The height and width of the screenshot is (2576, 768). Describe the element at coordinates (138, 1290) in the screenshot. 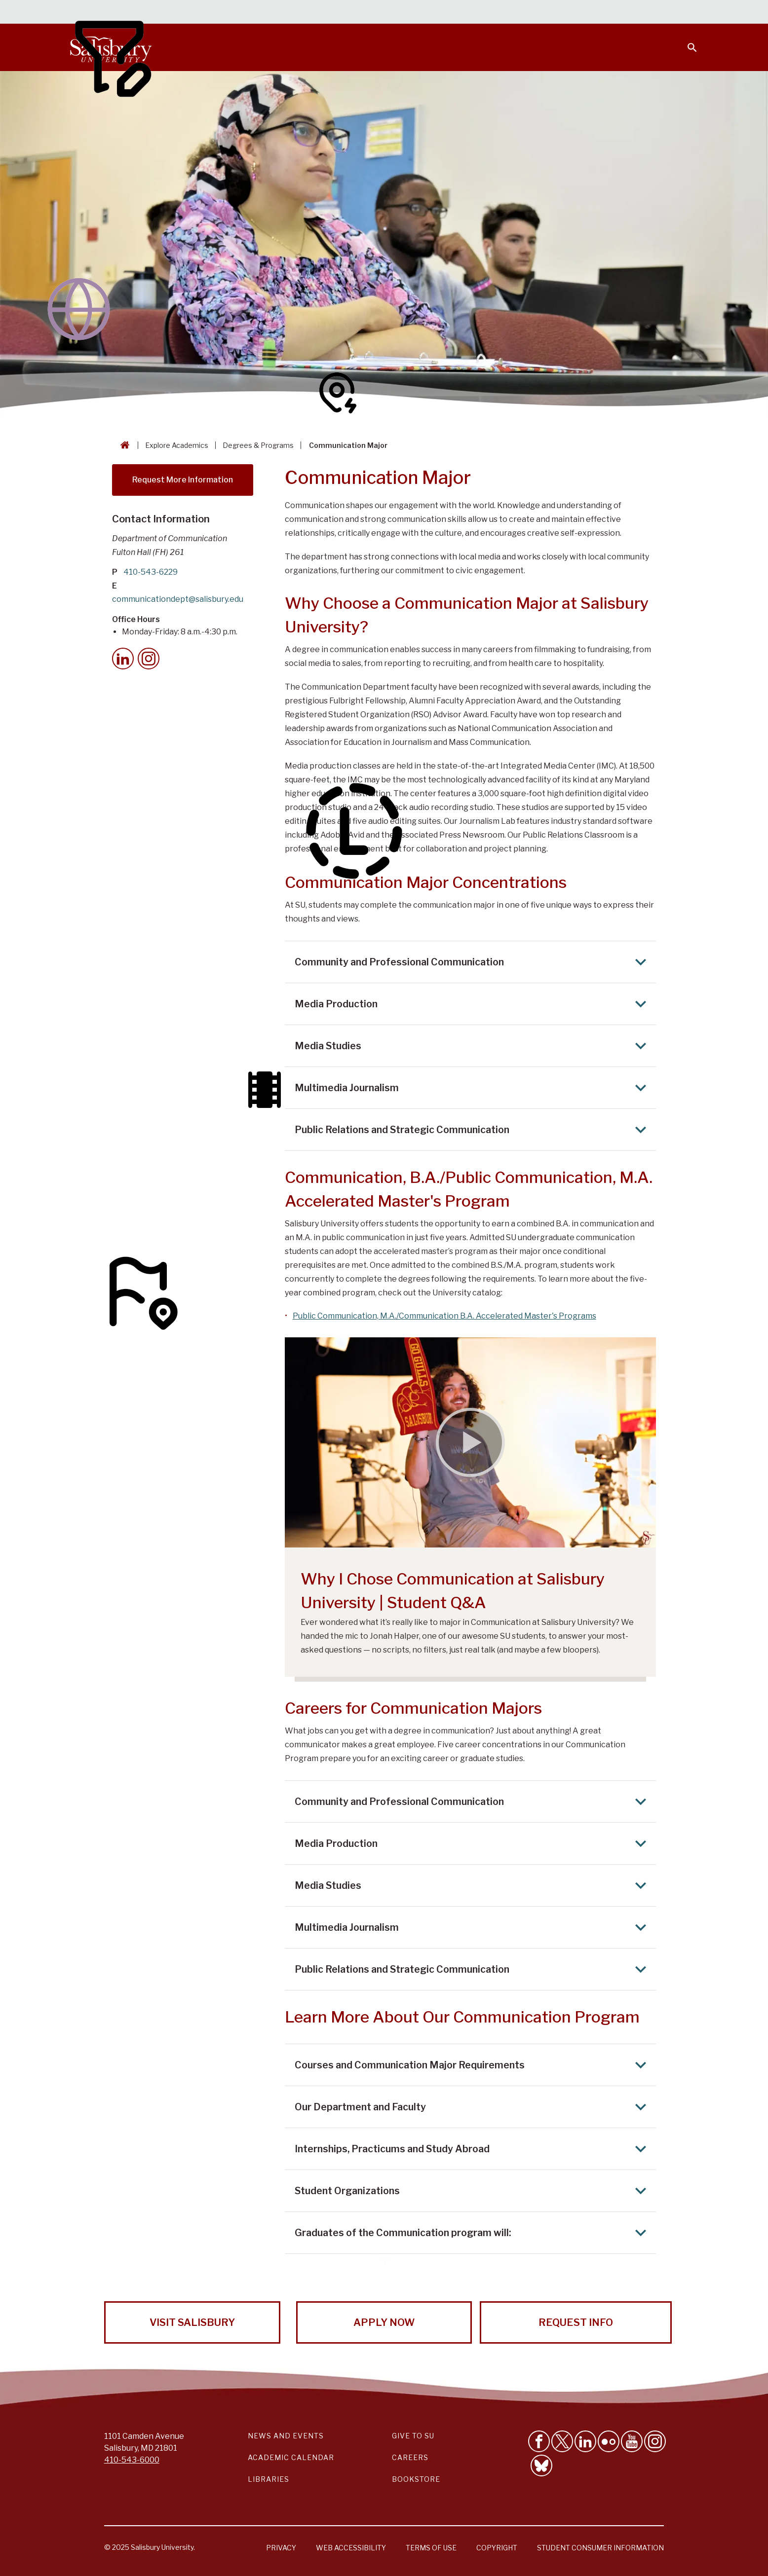

I see `mark or flag a location on the map` at that location.